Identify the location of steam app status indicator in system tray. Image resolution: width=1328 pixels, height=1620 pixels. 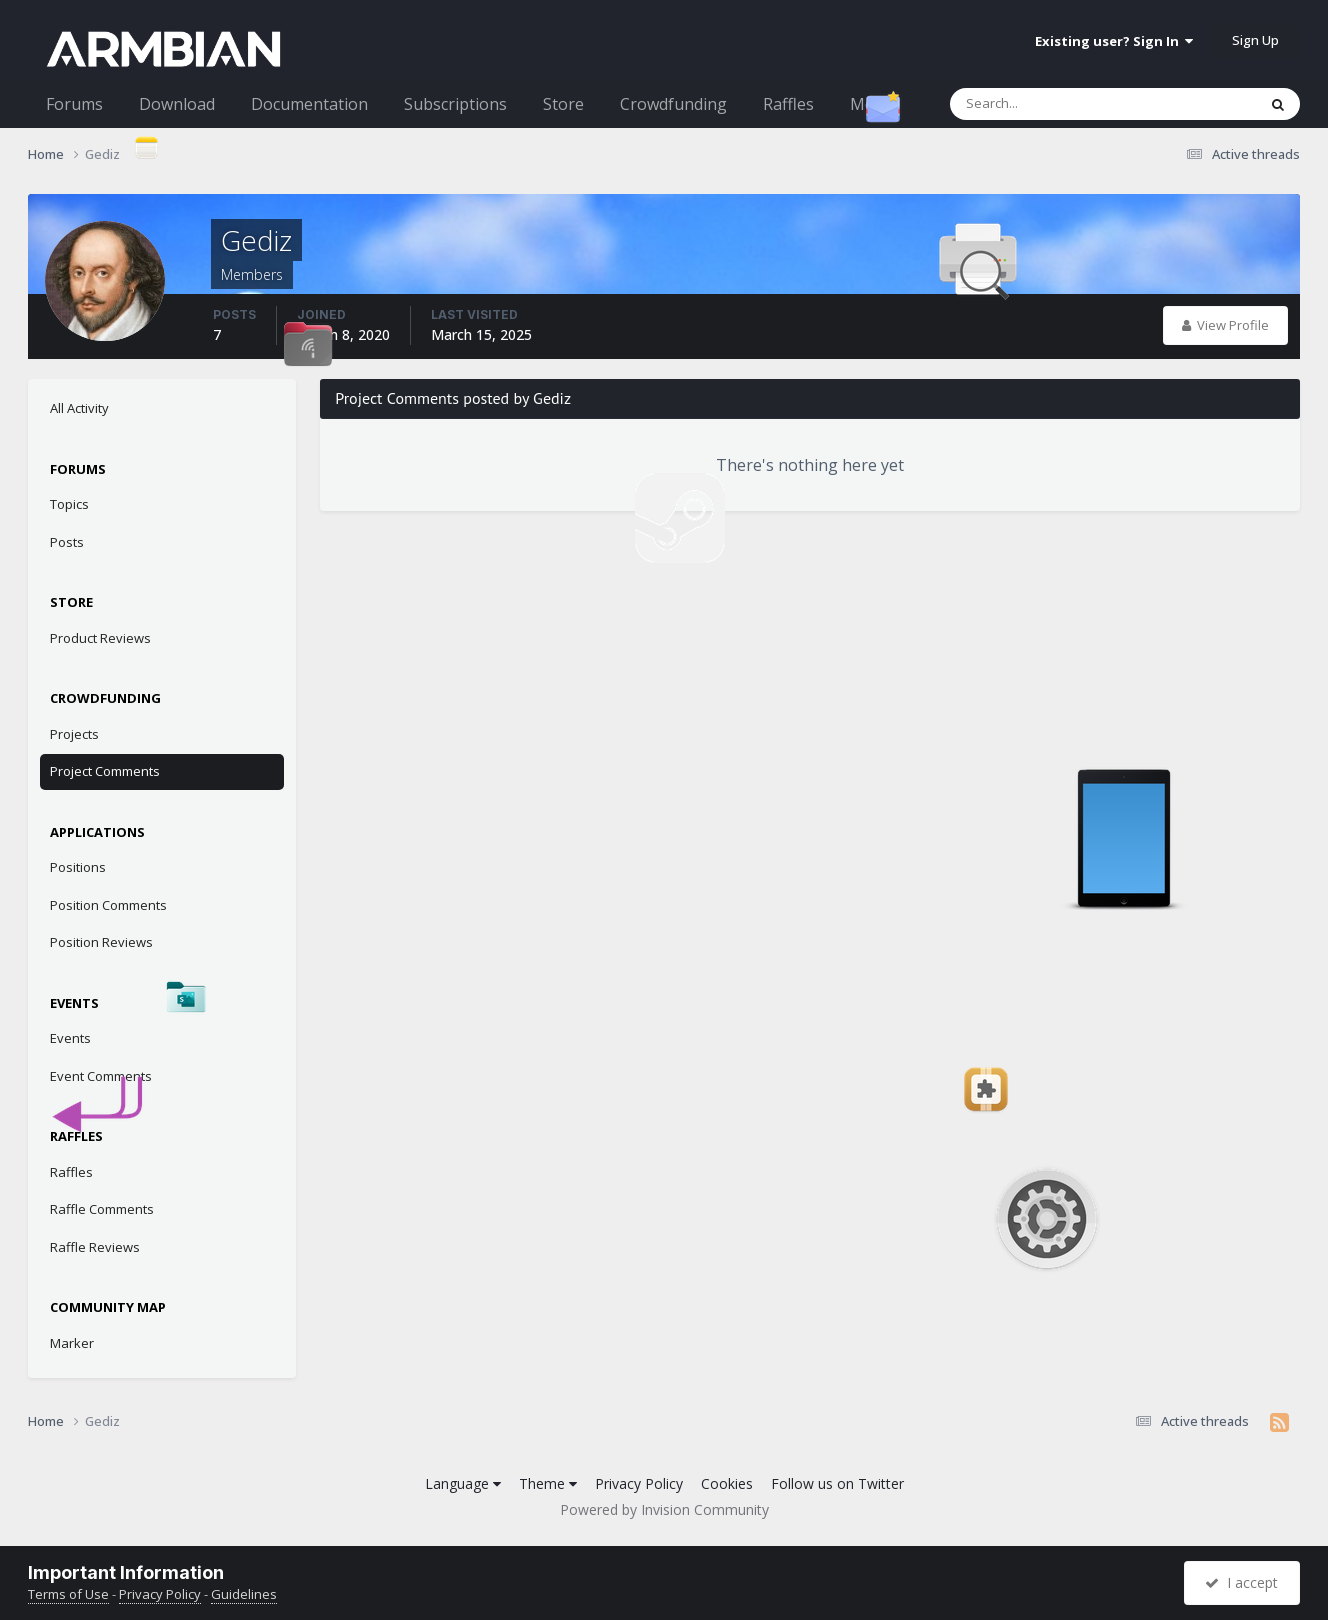
(680, 518).